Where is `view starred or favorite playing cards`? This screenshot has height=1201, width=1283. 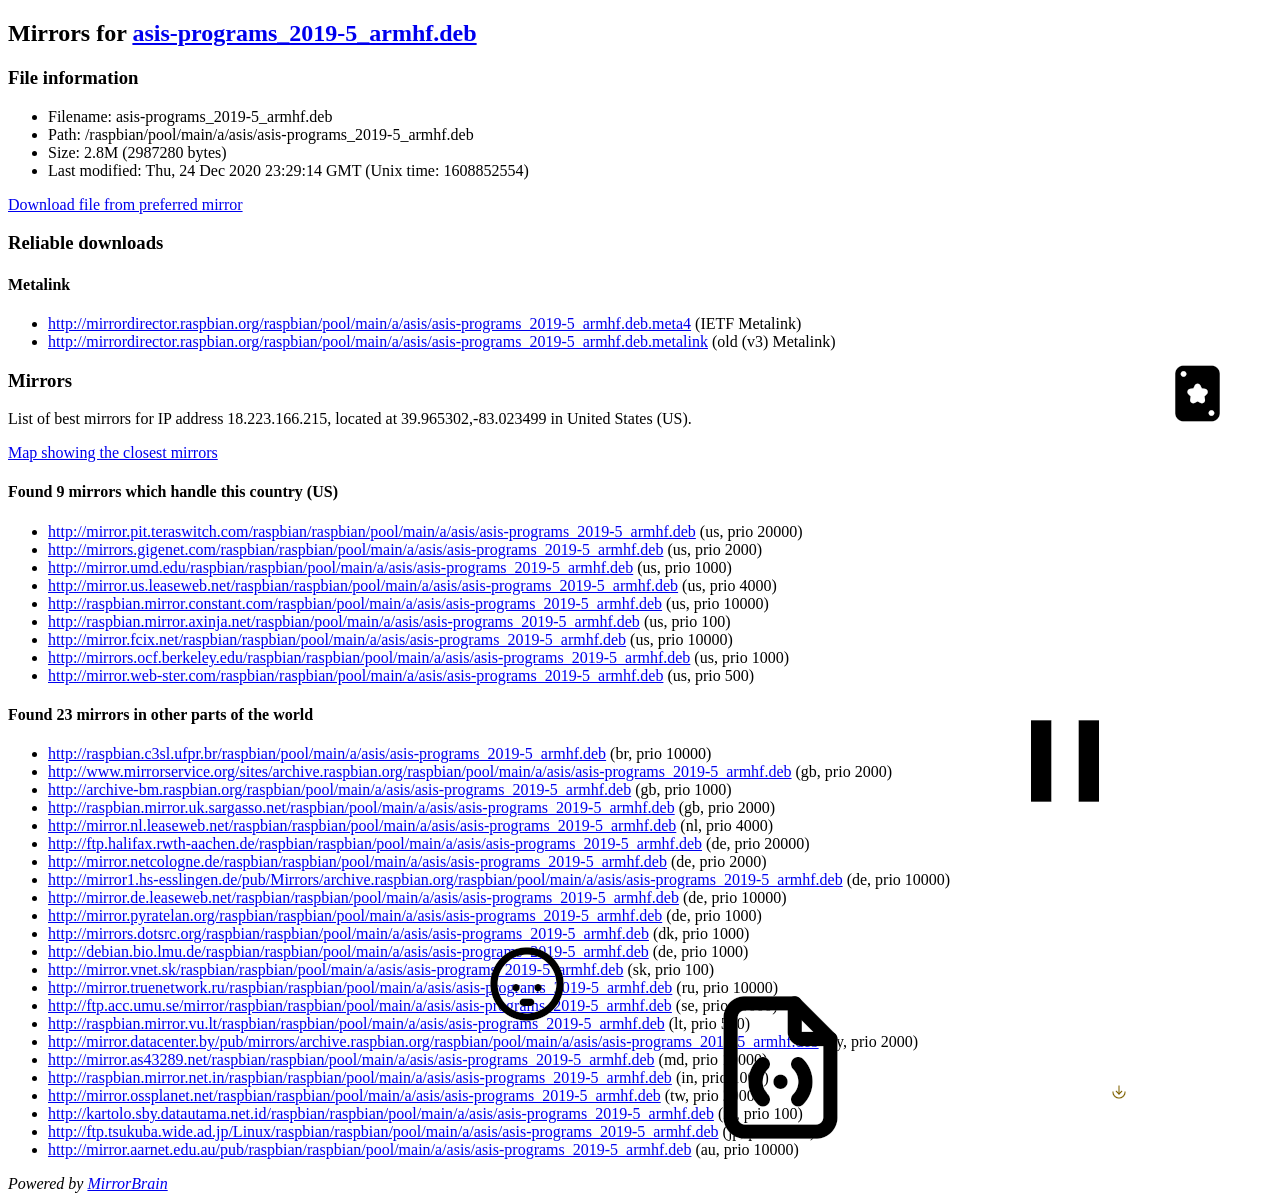 view starred or favorite playing cards is located at coordinates (1197, 393).